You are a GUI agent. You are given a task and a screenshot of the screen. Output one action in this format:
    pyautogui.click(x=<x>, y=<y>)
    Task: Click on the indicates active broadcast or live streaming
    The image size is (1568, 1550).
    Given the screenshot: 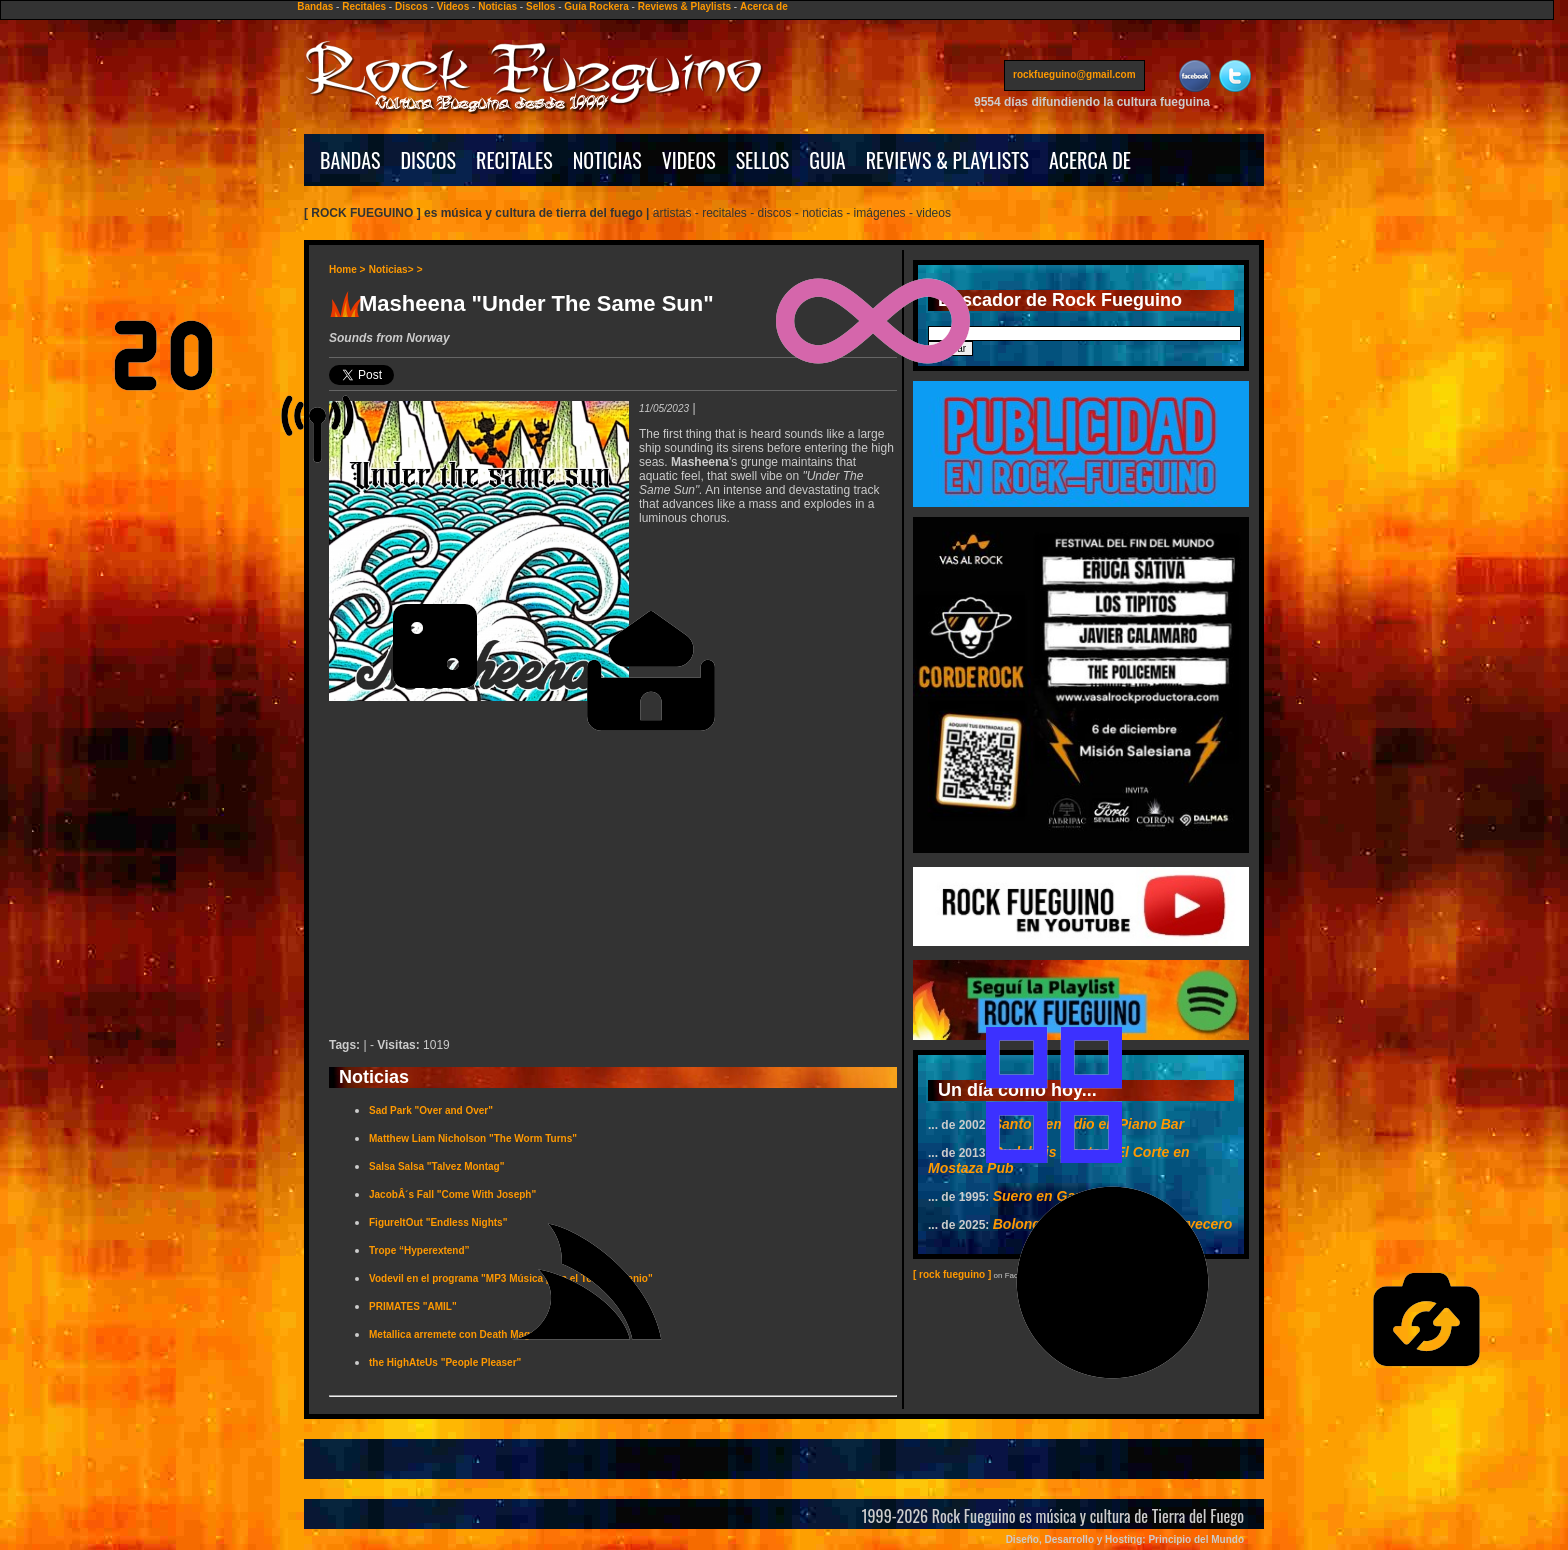 What is the action you would take?
    pyautogui.click(x=317, y=428)
    